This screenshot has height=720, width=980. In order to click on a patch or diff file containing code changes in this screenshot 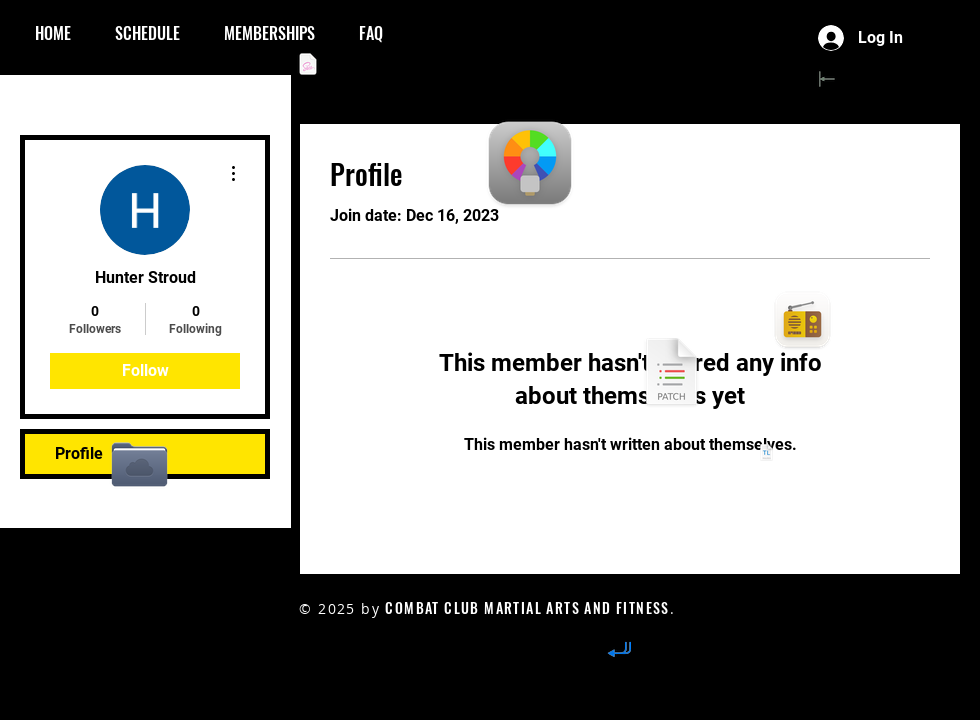, I will do `click(671, 372)`.